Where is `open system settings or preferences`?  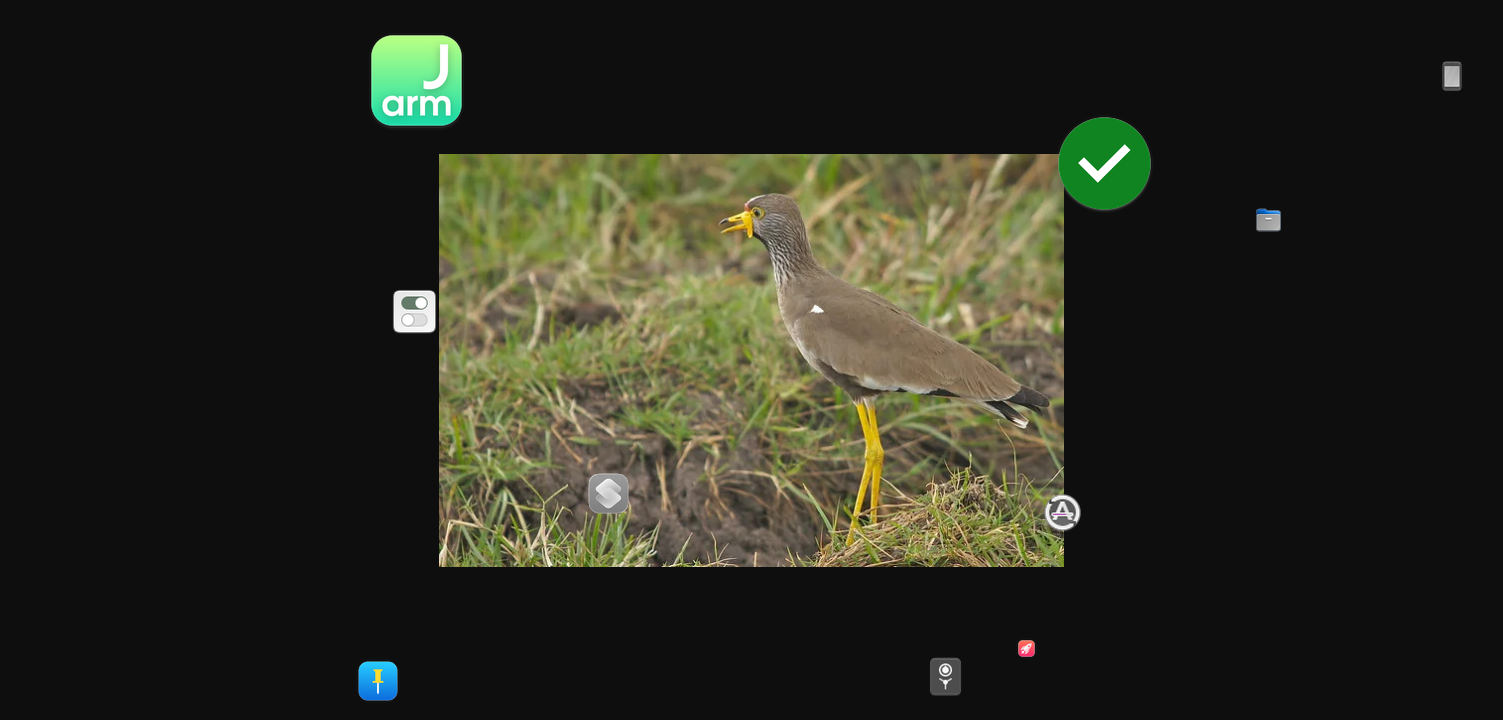
open system settings or preferences is located at coordinates (414, 311).